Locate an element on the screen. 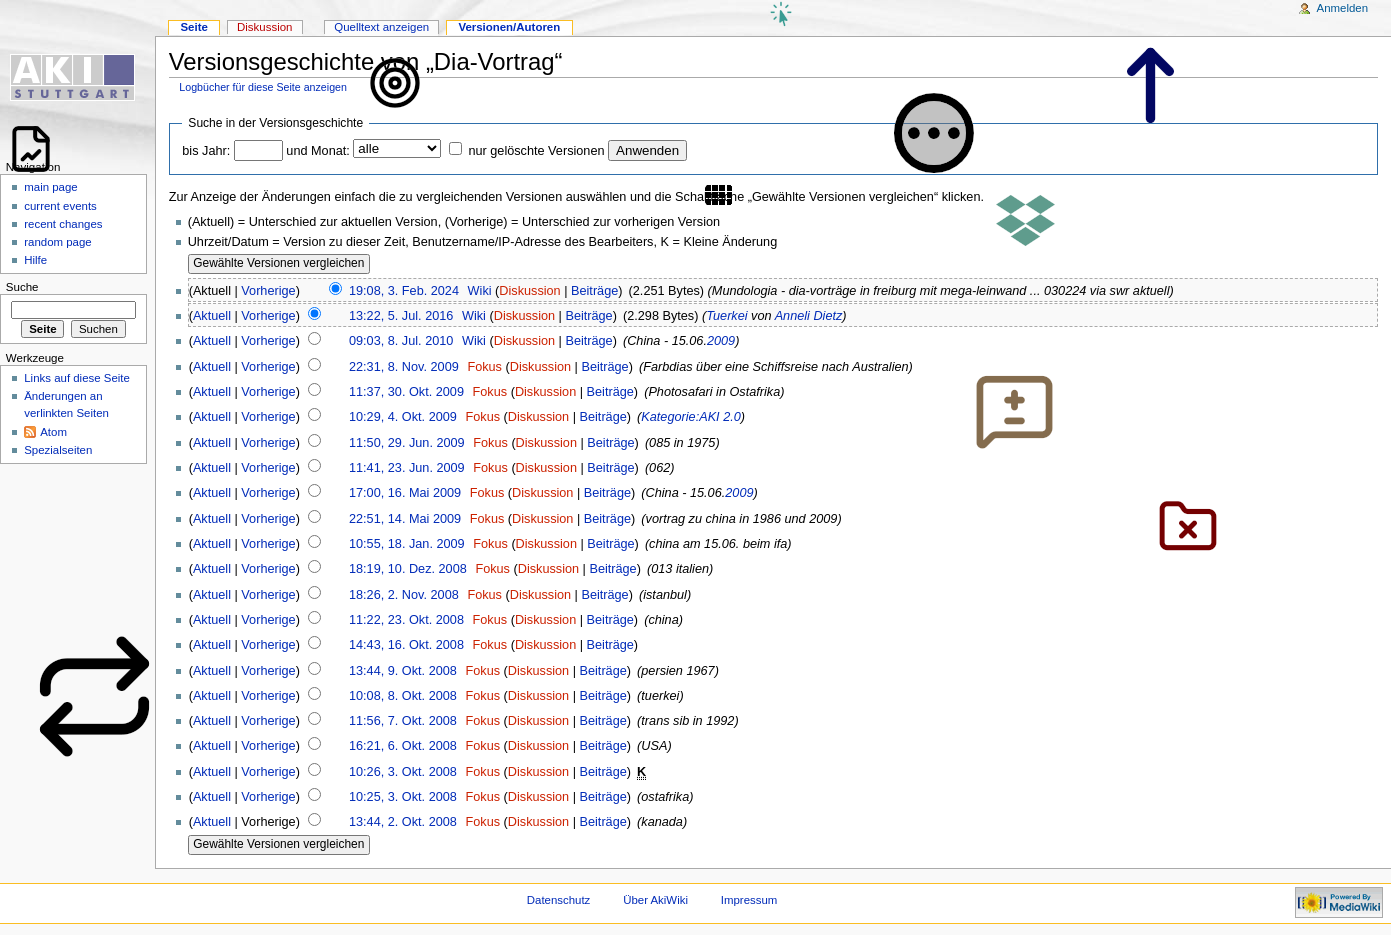 The image size is (1391, 935). switch to comfortable grid view is located at coordinates (718, 195).